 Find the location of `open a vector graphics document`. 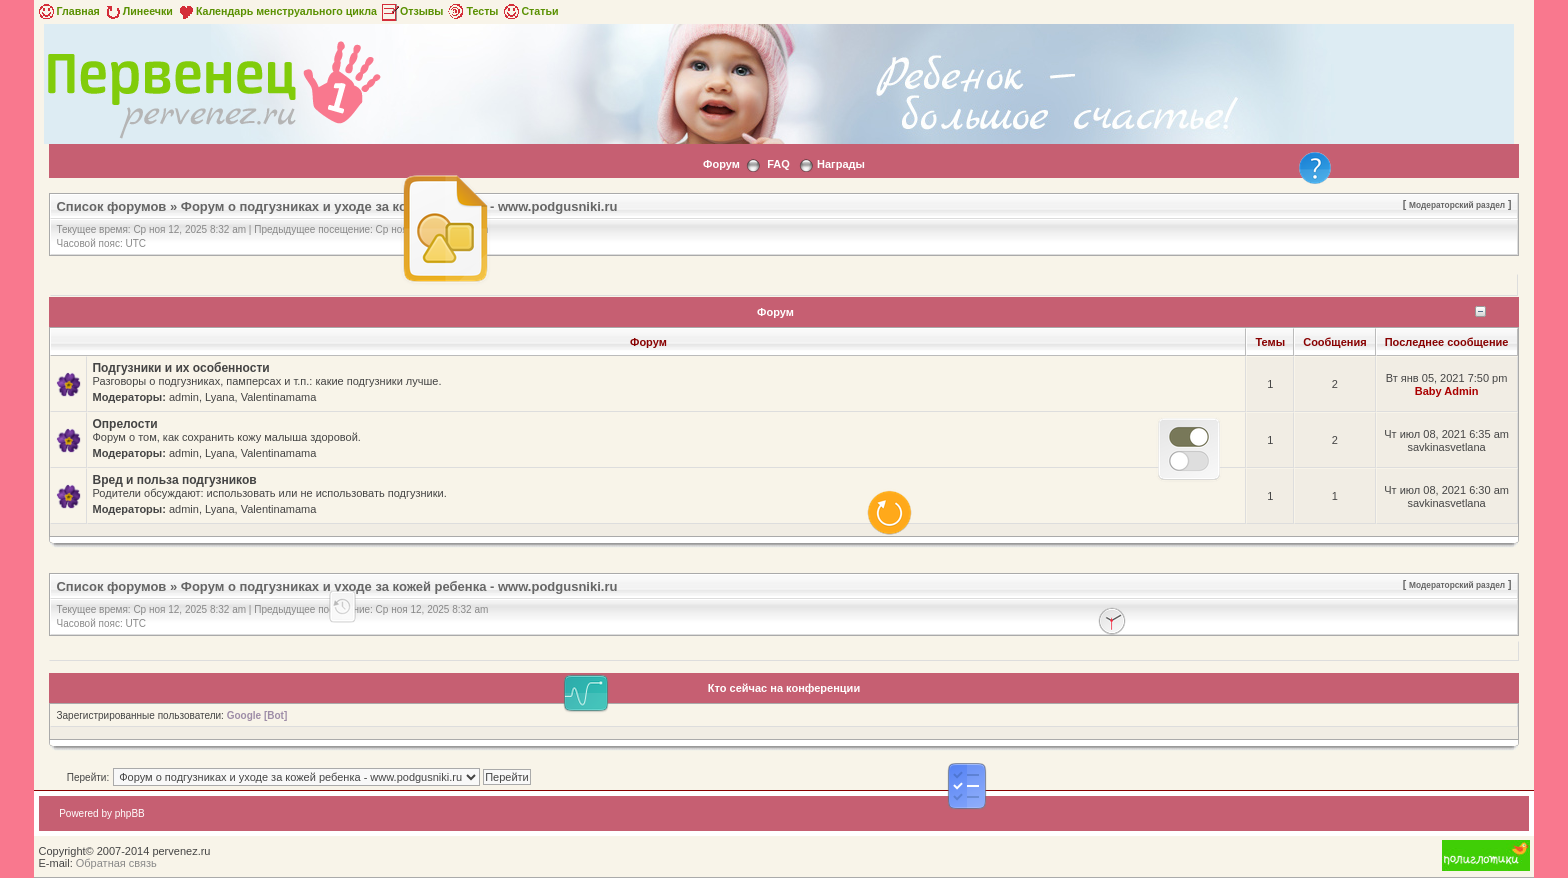

open a vector graphics document is located at coordinates (445, 228).